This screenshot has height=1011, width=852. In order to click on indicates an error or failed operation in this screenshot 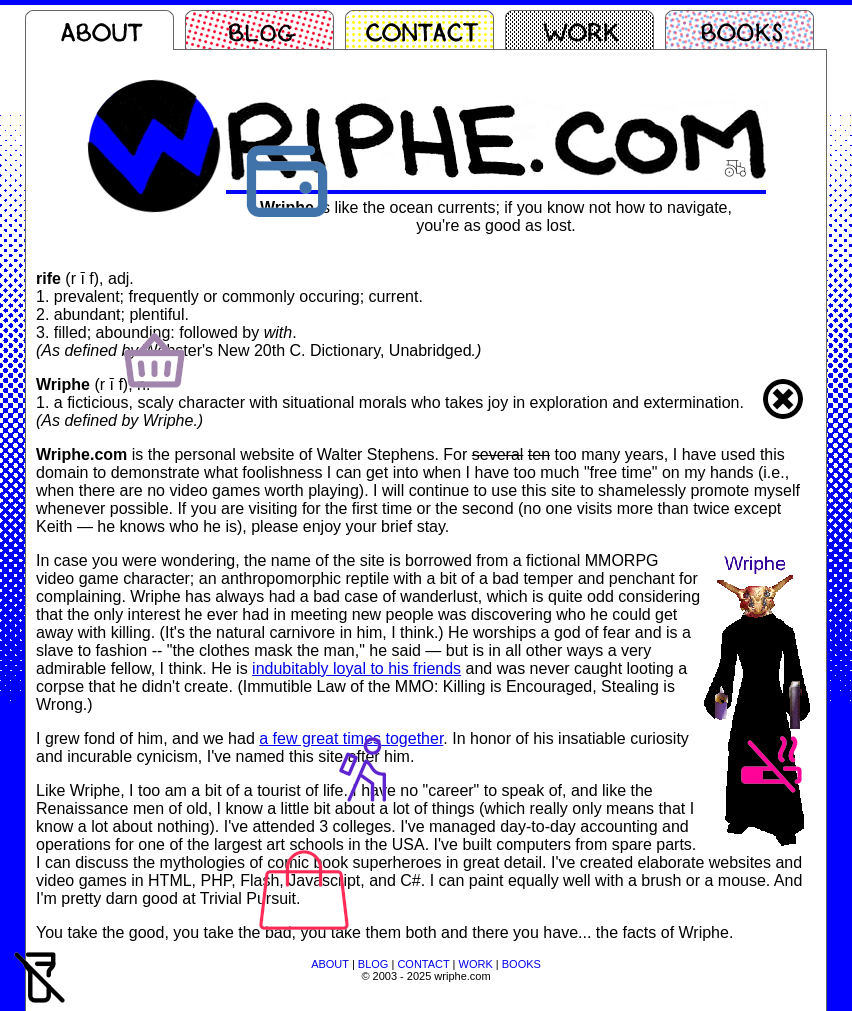, I will do `click(783, 399)`.